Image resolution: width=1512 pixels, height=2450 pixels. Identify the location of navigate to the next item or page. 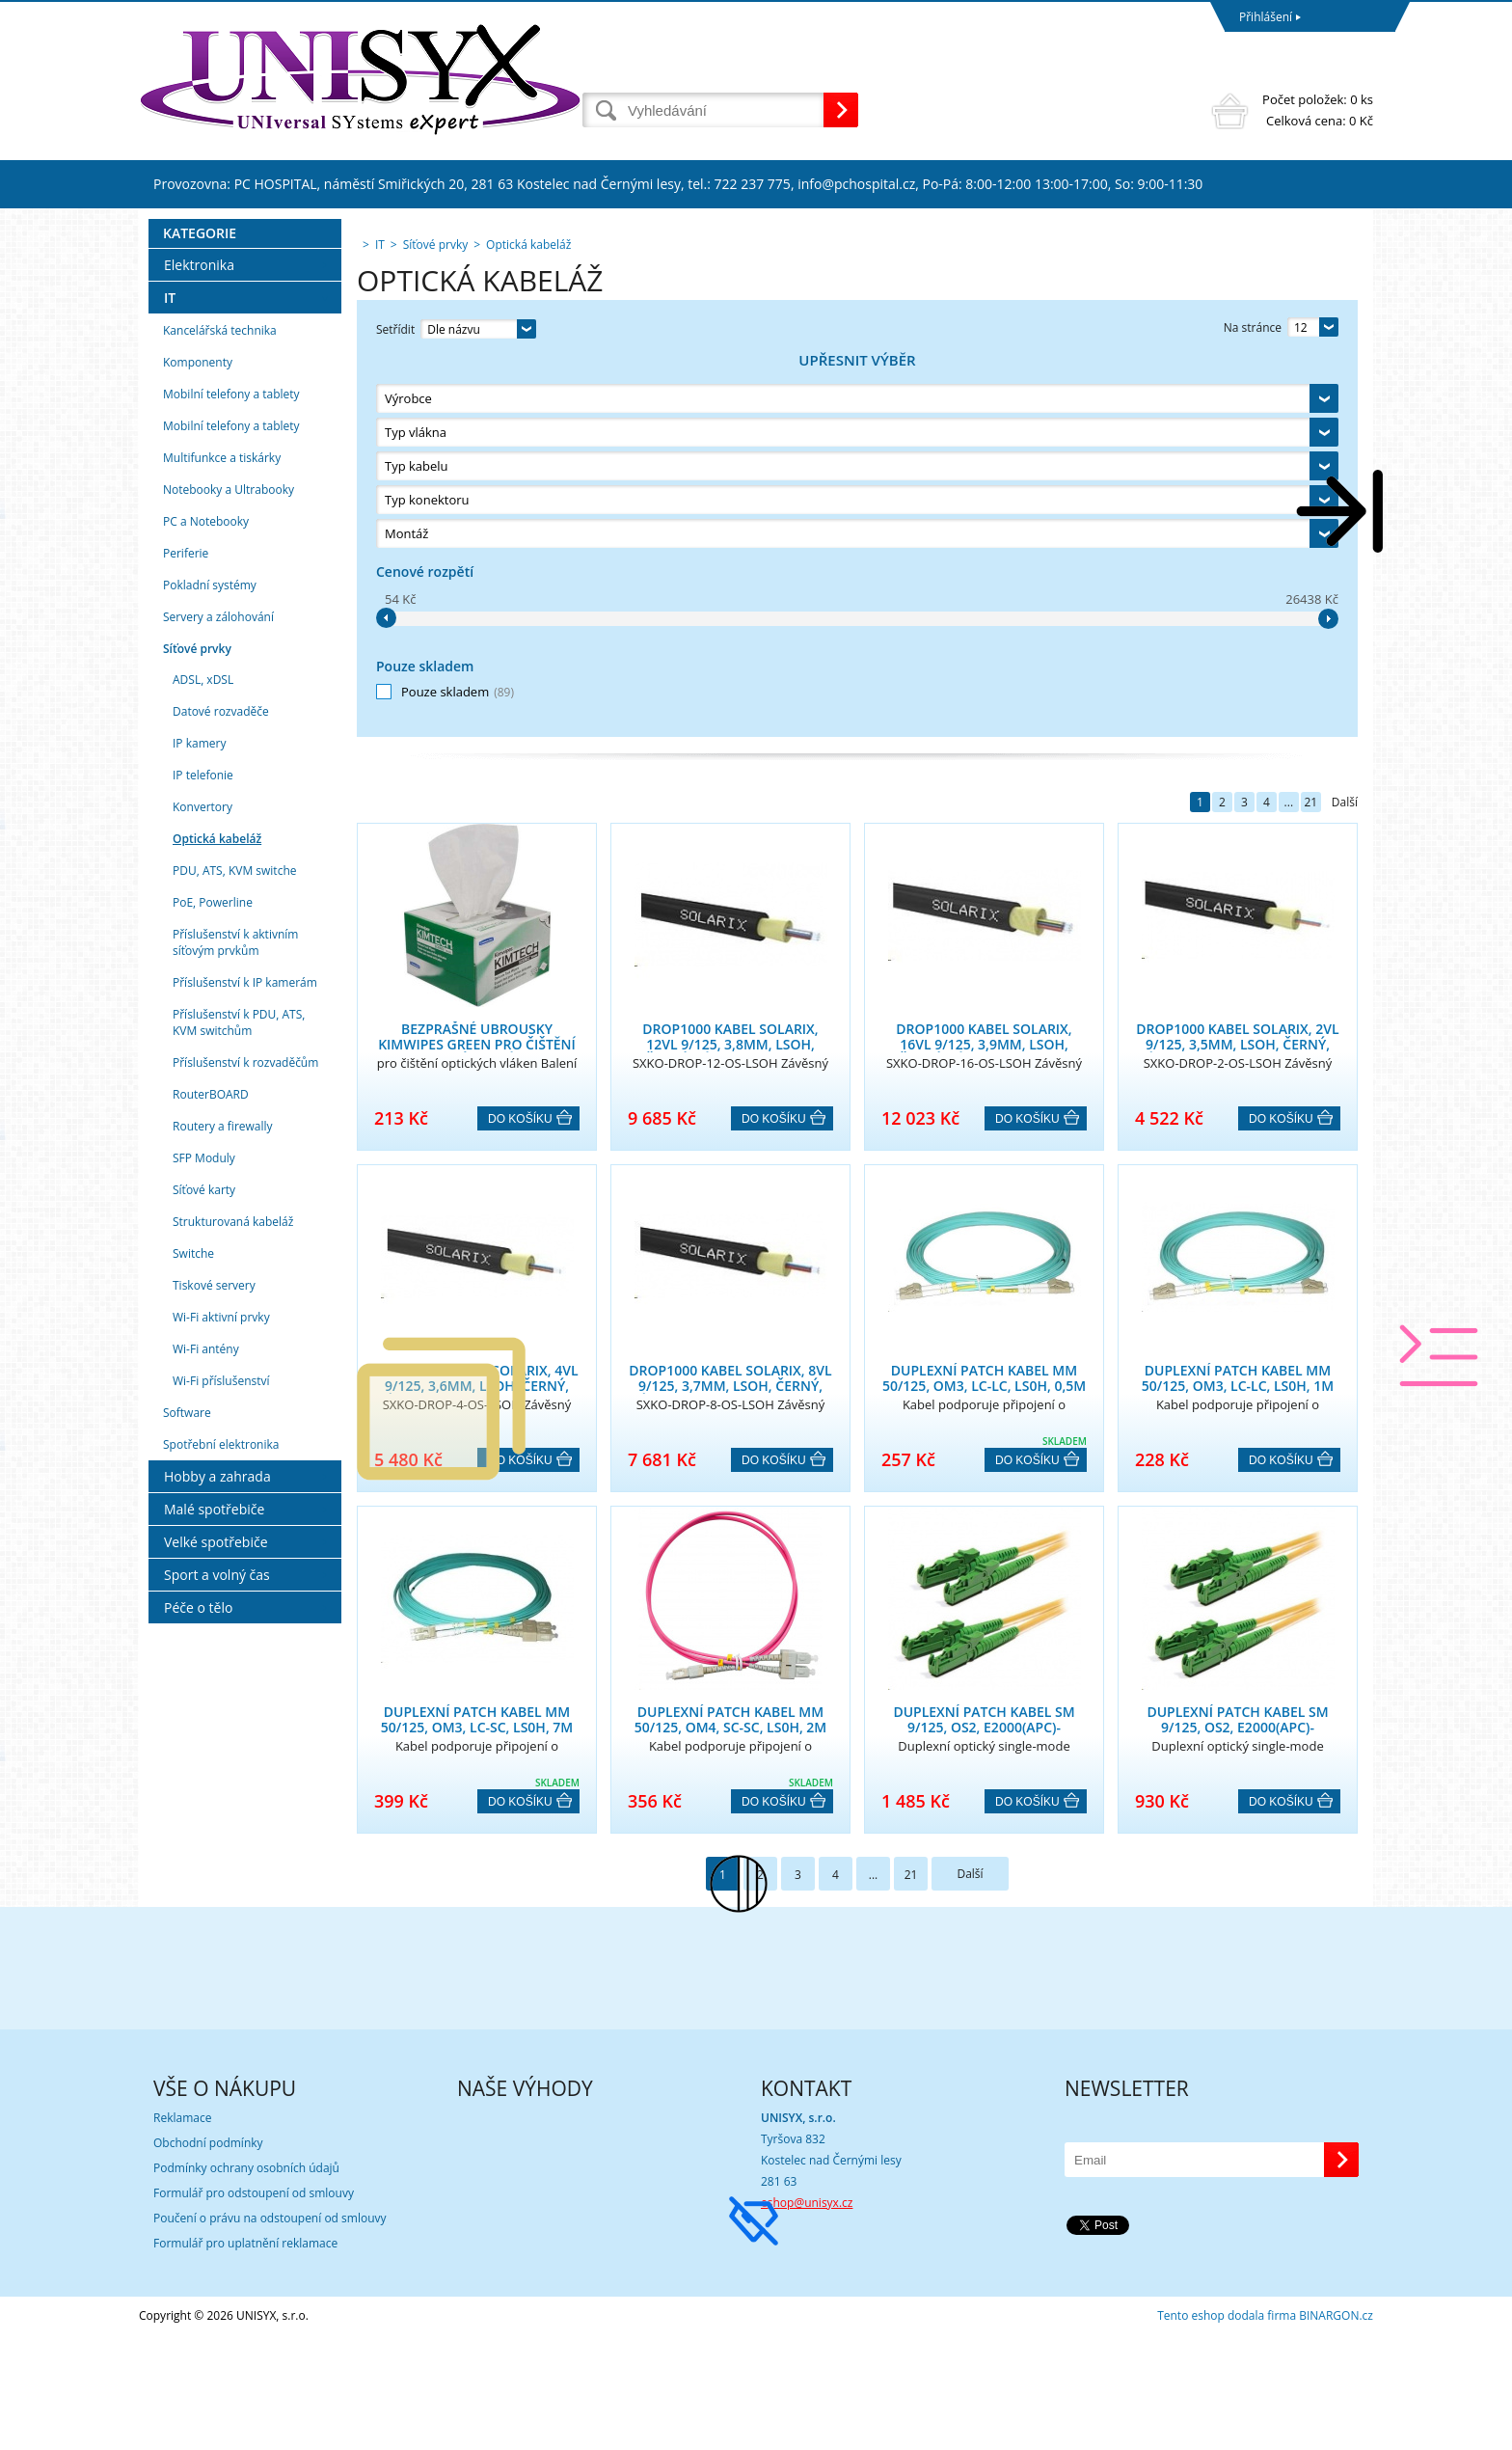
(1341, 511).